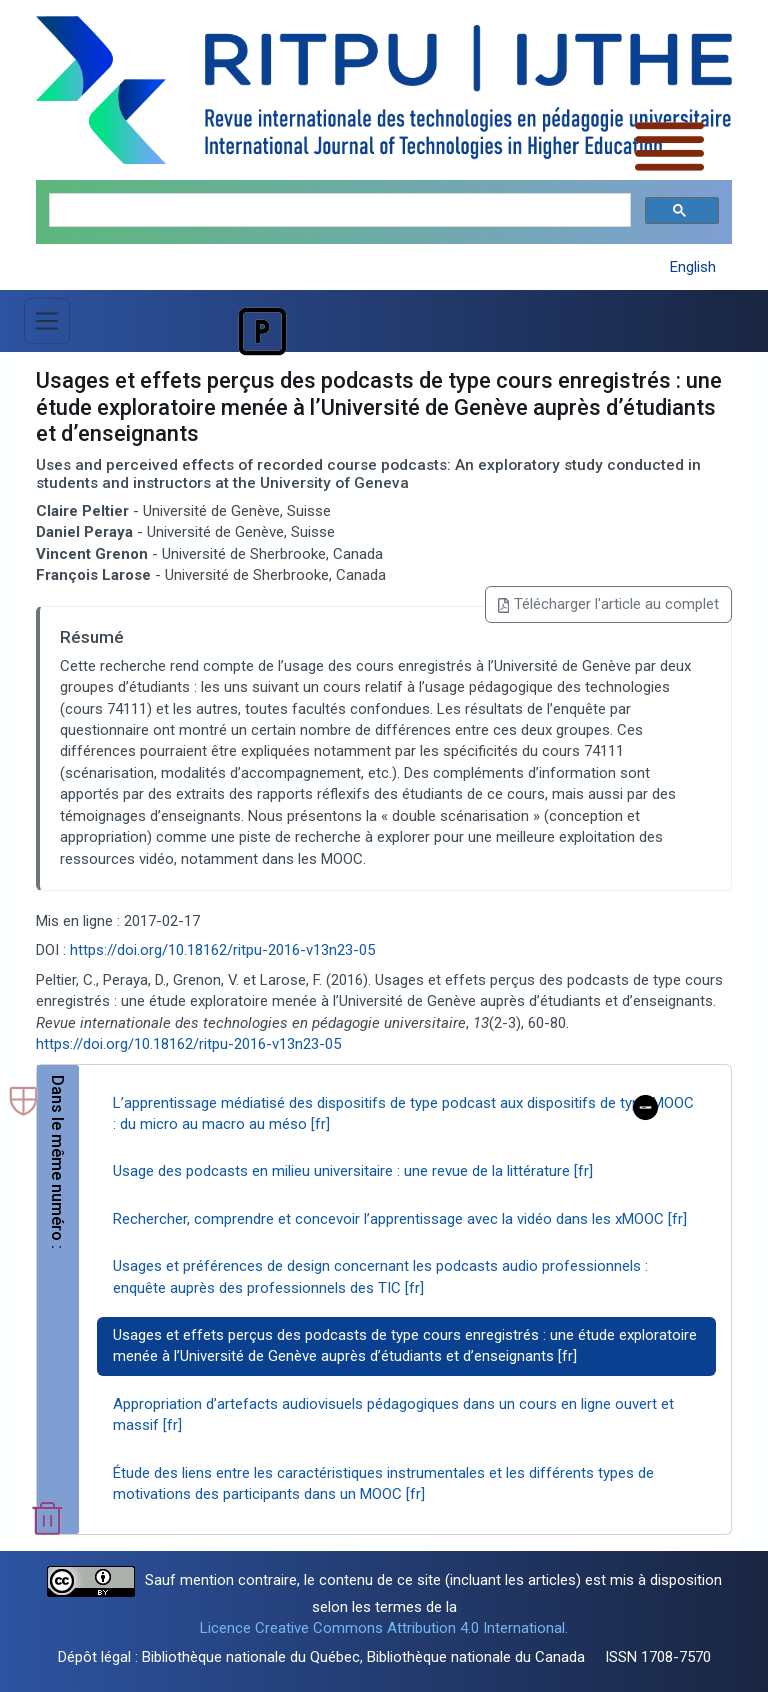 Image resolution: width=768 pixels, height=1692 pixels. Describe the element at coordinates (47, 1519) in the screenshot. I see `delete this item` at that location.